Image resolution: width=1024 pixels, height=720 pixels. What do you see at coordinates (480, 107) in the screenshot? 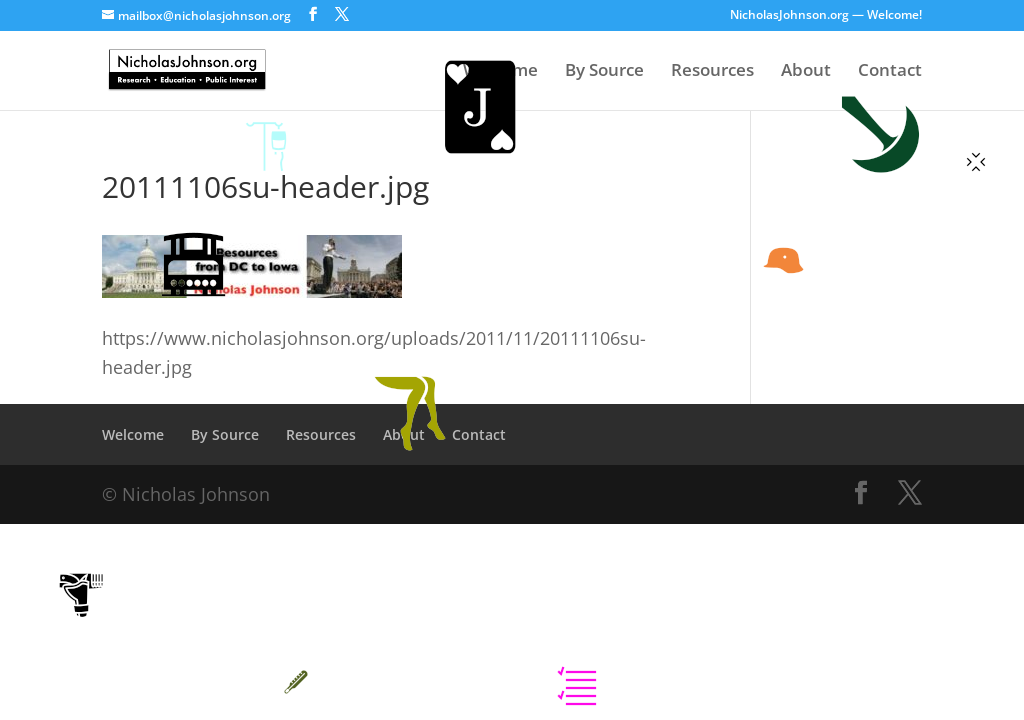
I see `jack of hearts playing card` at bounding box center [480, 107].